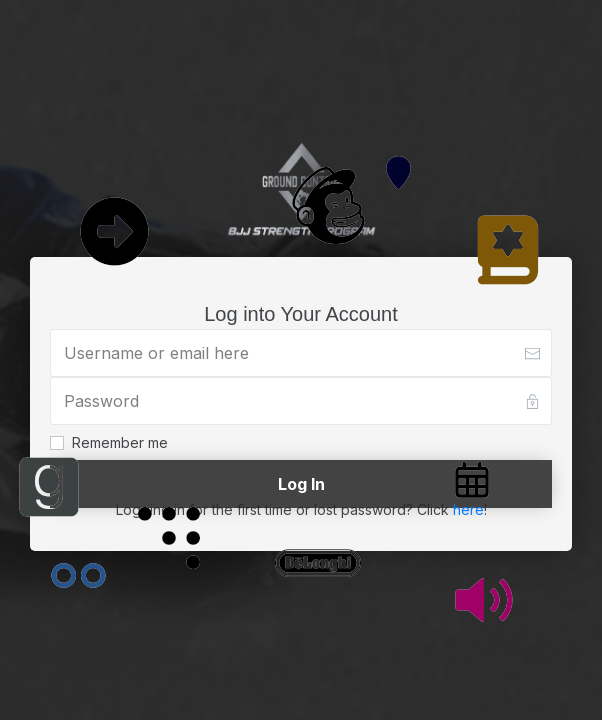  What do you see at coordinates (484, 600) in the screenshot?
I see `increase or adjust volume level` at bounding box center [484, 600].